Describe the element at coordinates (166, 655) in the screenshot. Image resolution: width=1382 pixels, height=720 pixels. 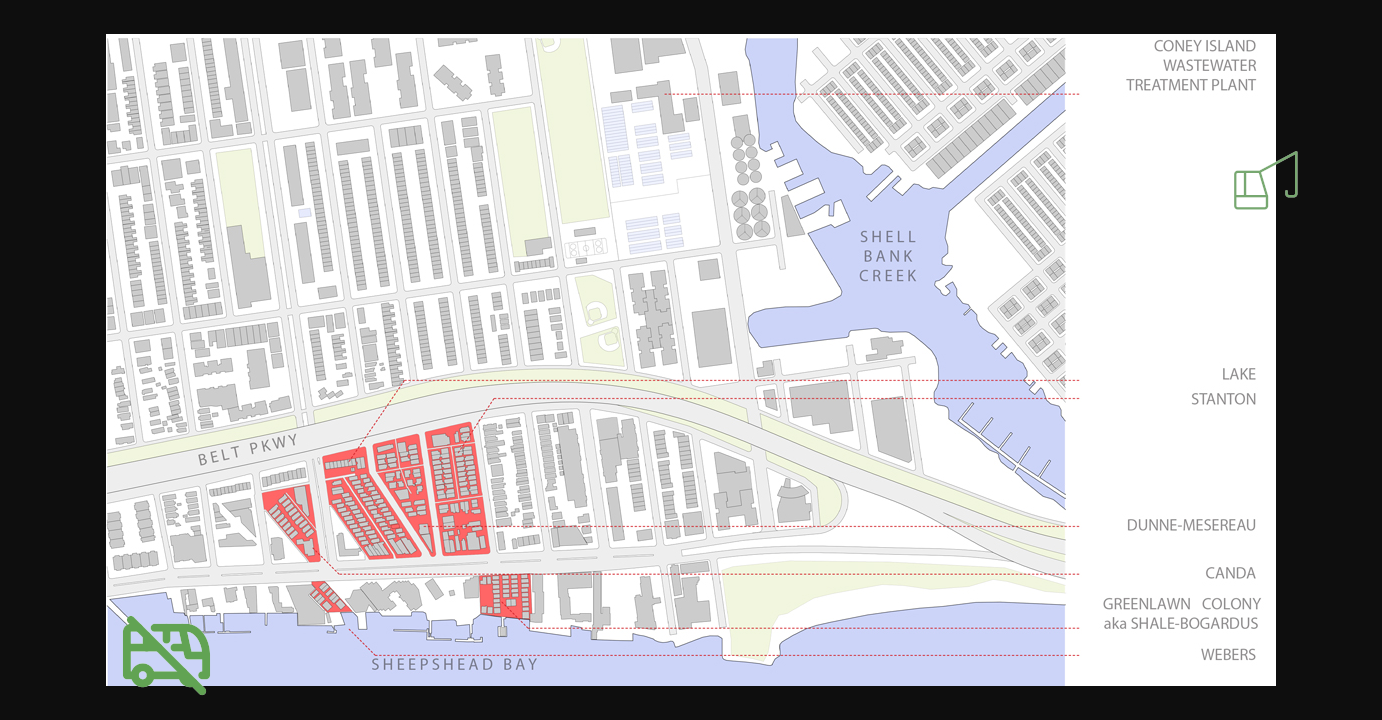
I see `bus service unavailable or cancelled` at that location.